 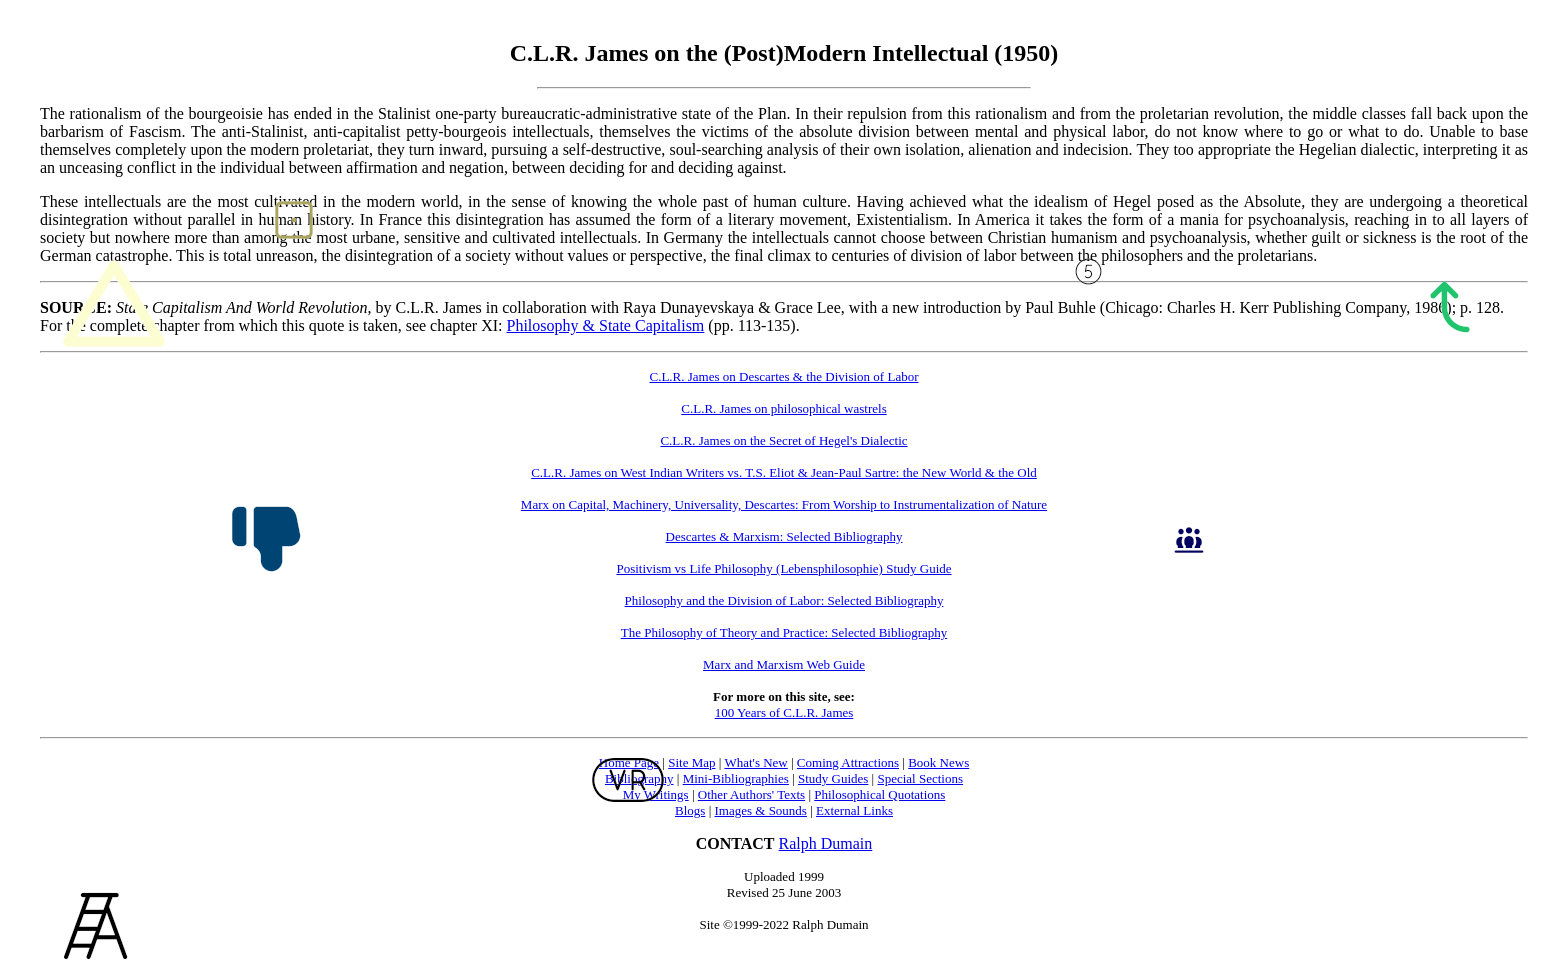 What do you see at coordinates (97, 926) in the screenshot?
I see `access tools or equipment section` at bounding box center [97, 926].